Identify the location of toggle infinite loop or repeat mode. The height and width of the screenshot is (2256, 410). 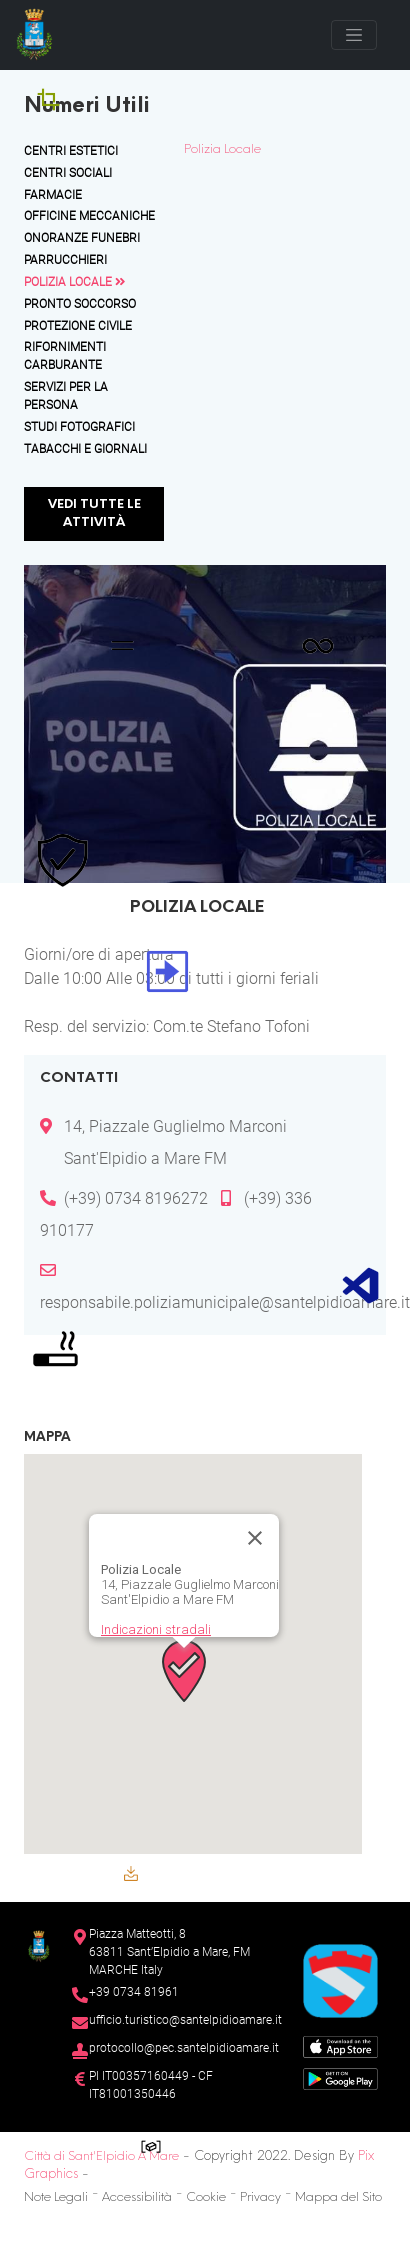
(318, 646).